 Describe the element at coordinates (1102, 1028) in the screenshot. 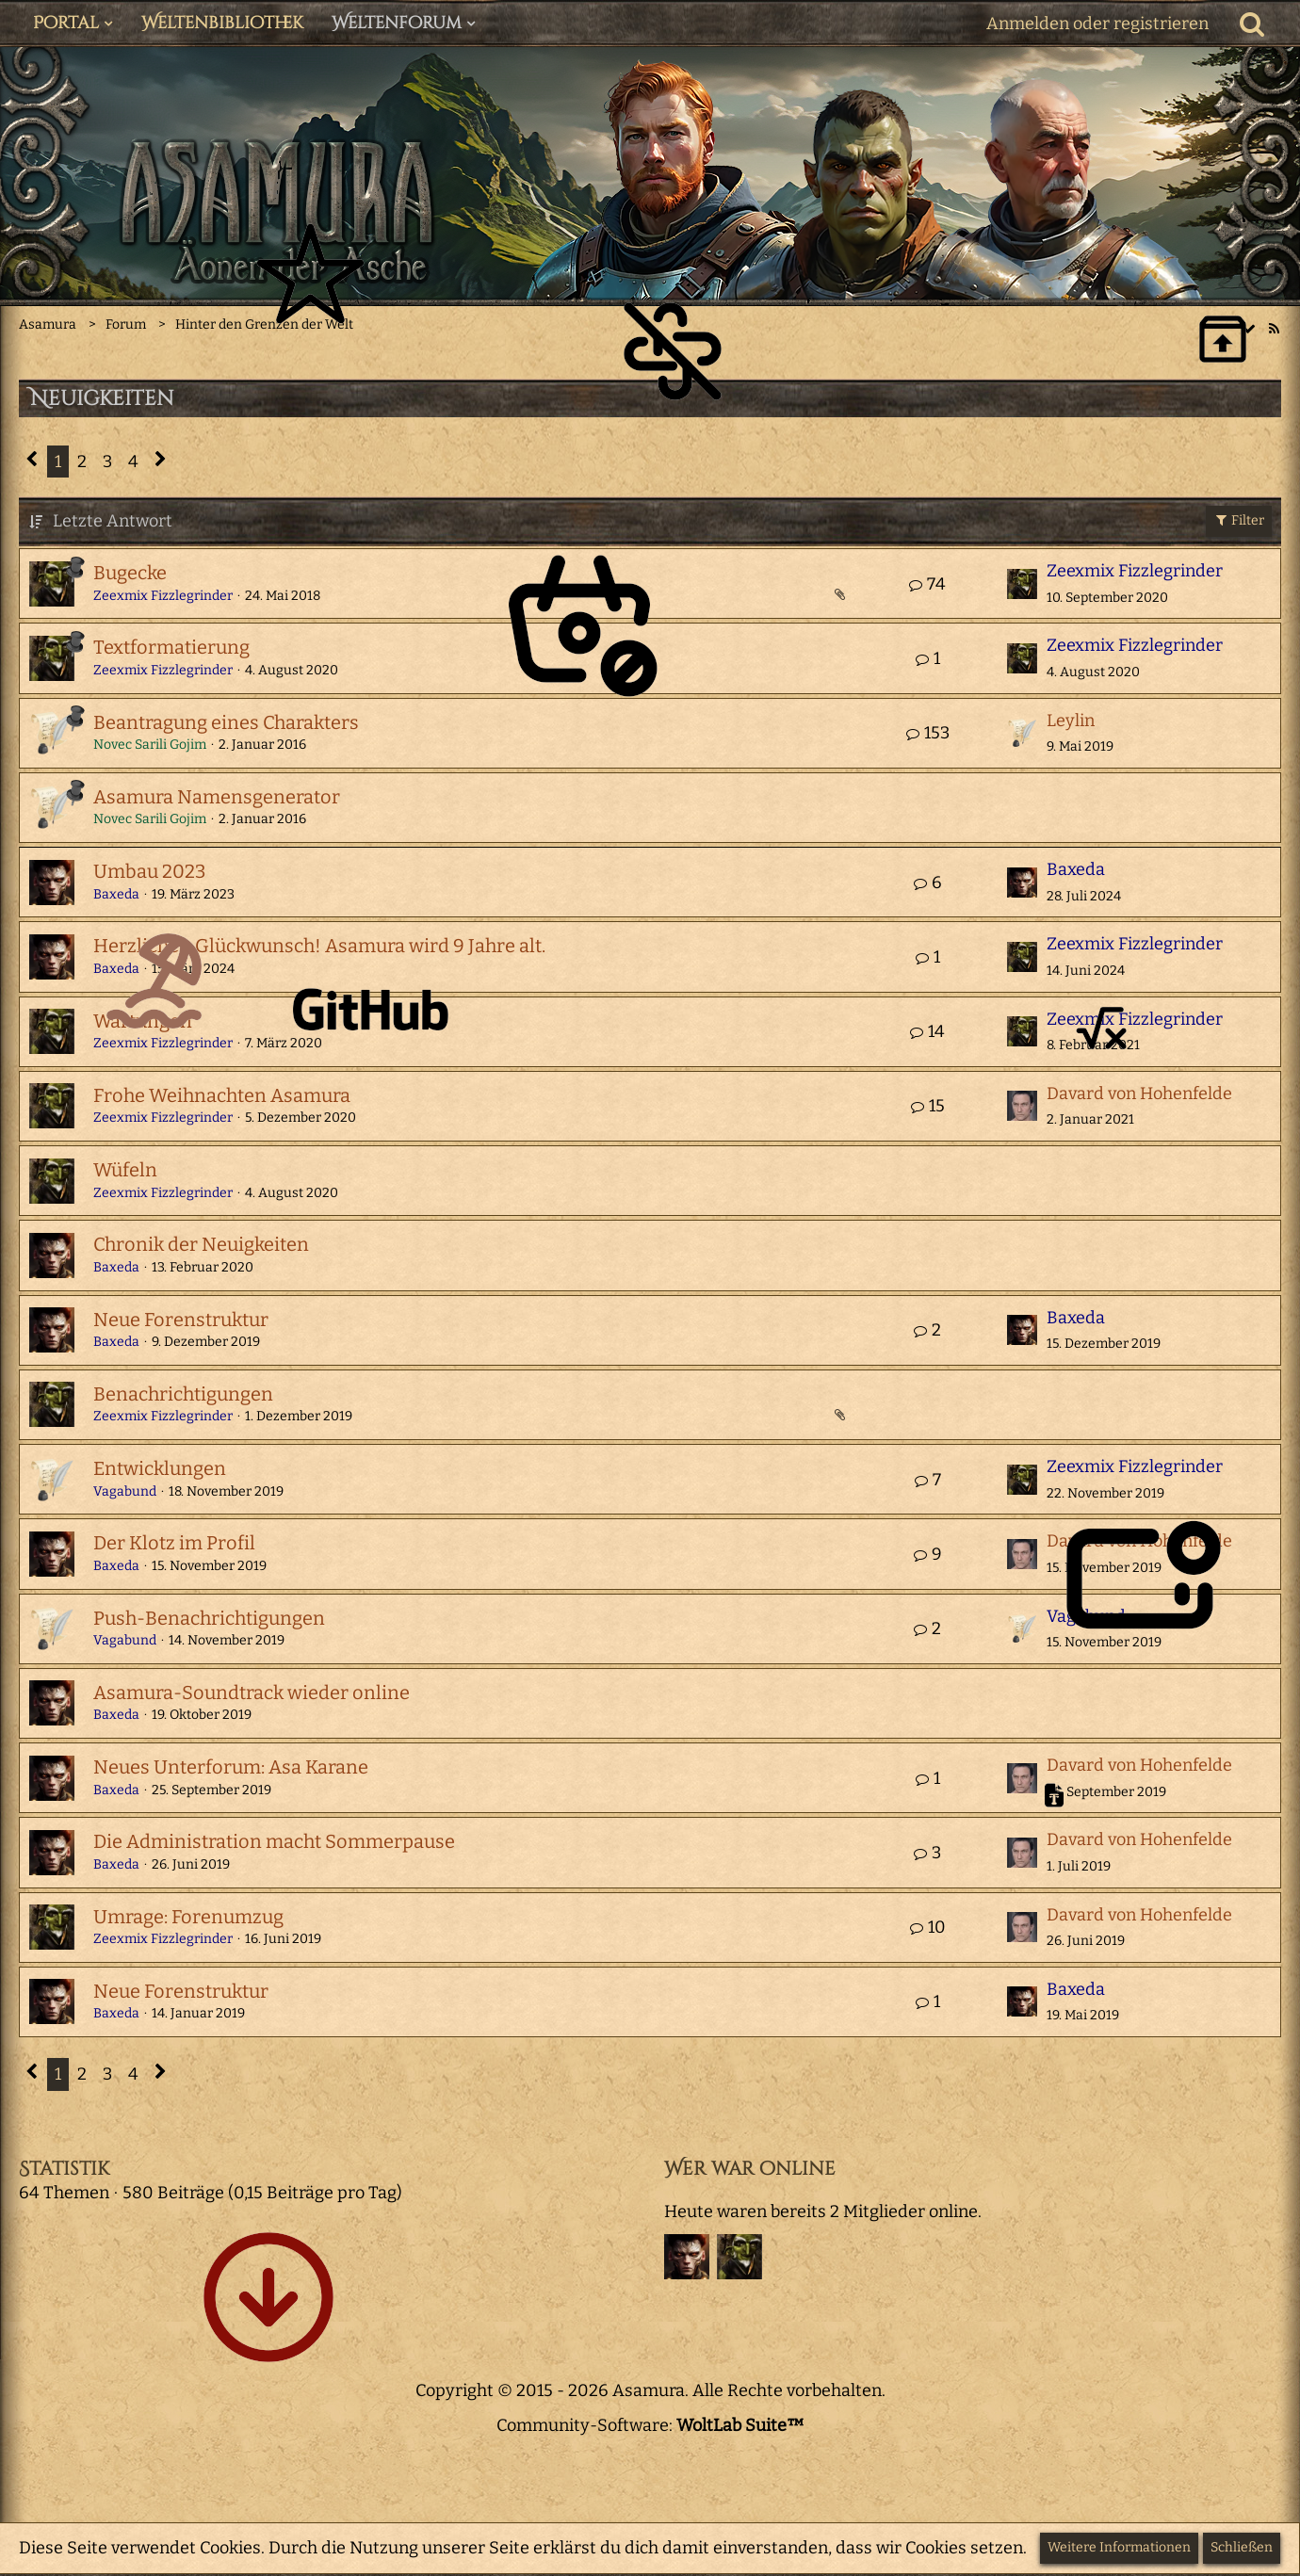

I see `access calculator or math functions` at that location.